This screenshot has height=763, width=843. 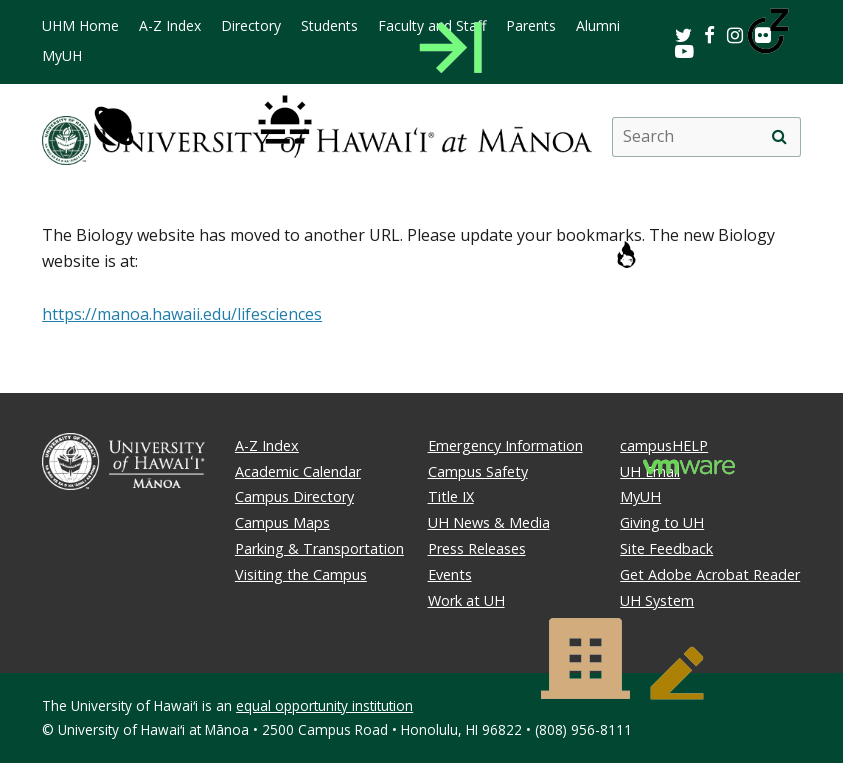 I want to click on open Firefly III personal finance manager, so click(x=626, y=254).